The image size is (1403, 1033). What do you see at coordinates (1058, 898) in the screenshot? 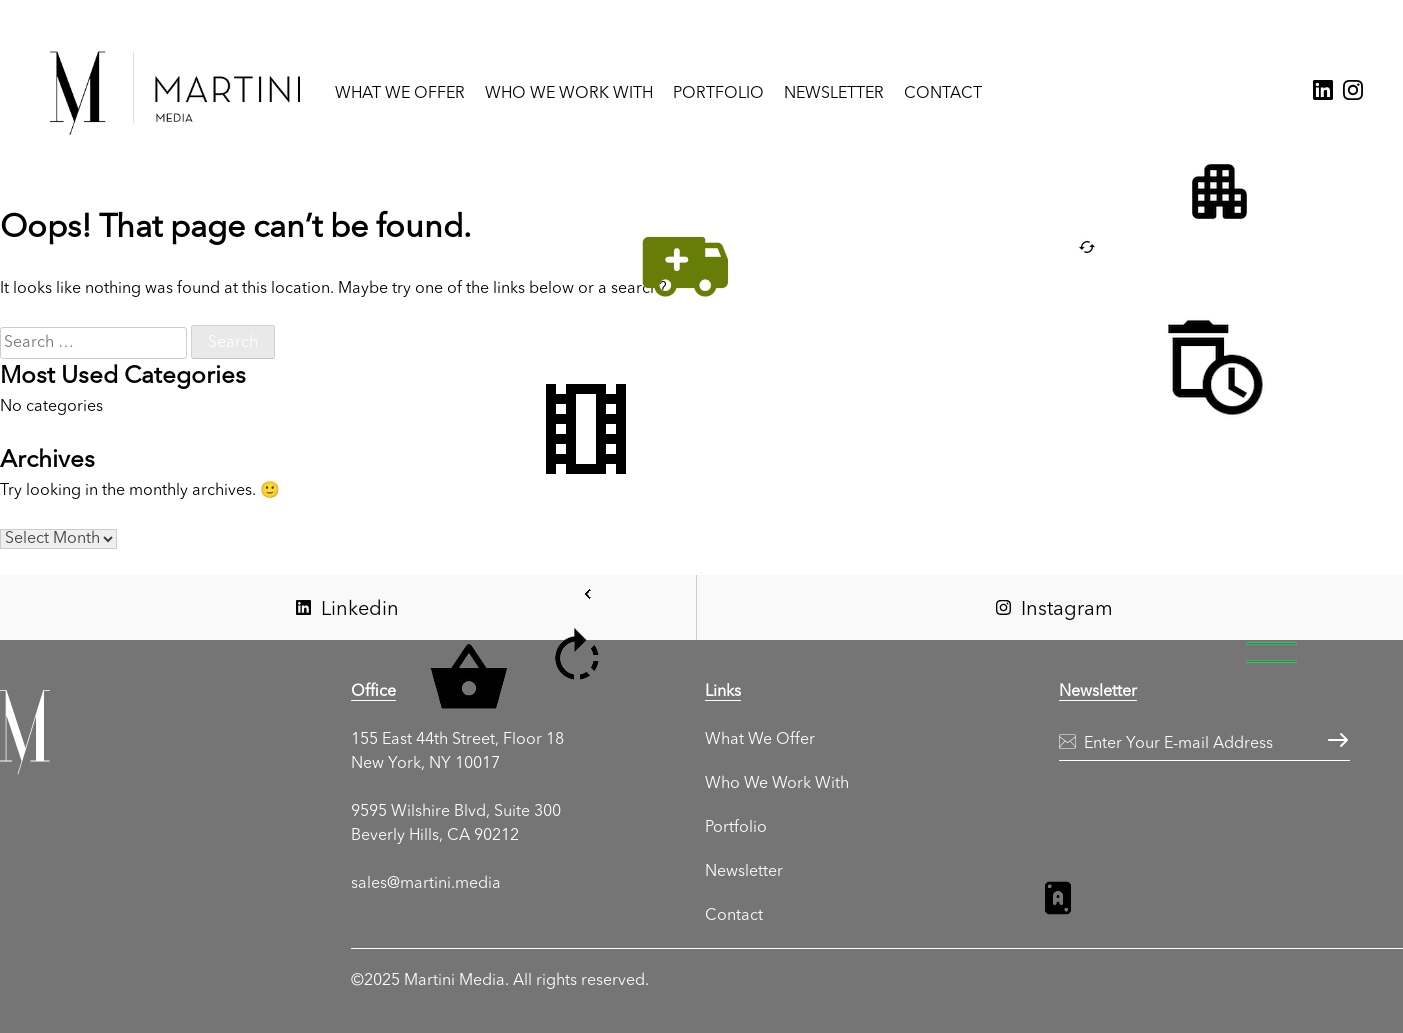
I see `ace playing card in a card game app` at bounding box center [1058, 898].